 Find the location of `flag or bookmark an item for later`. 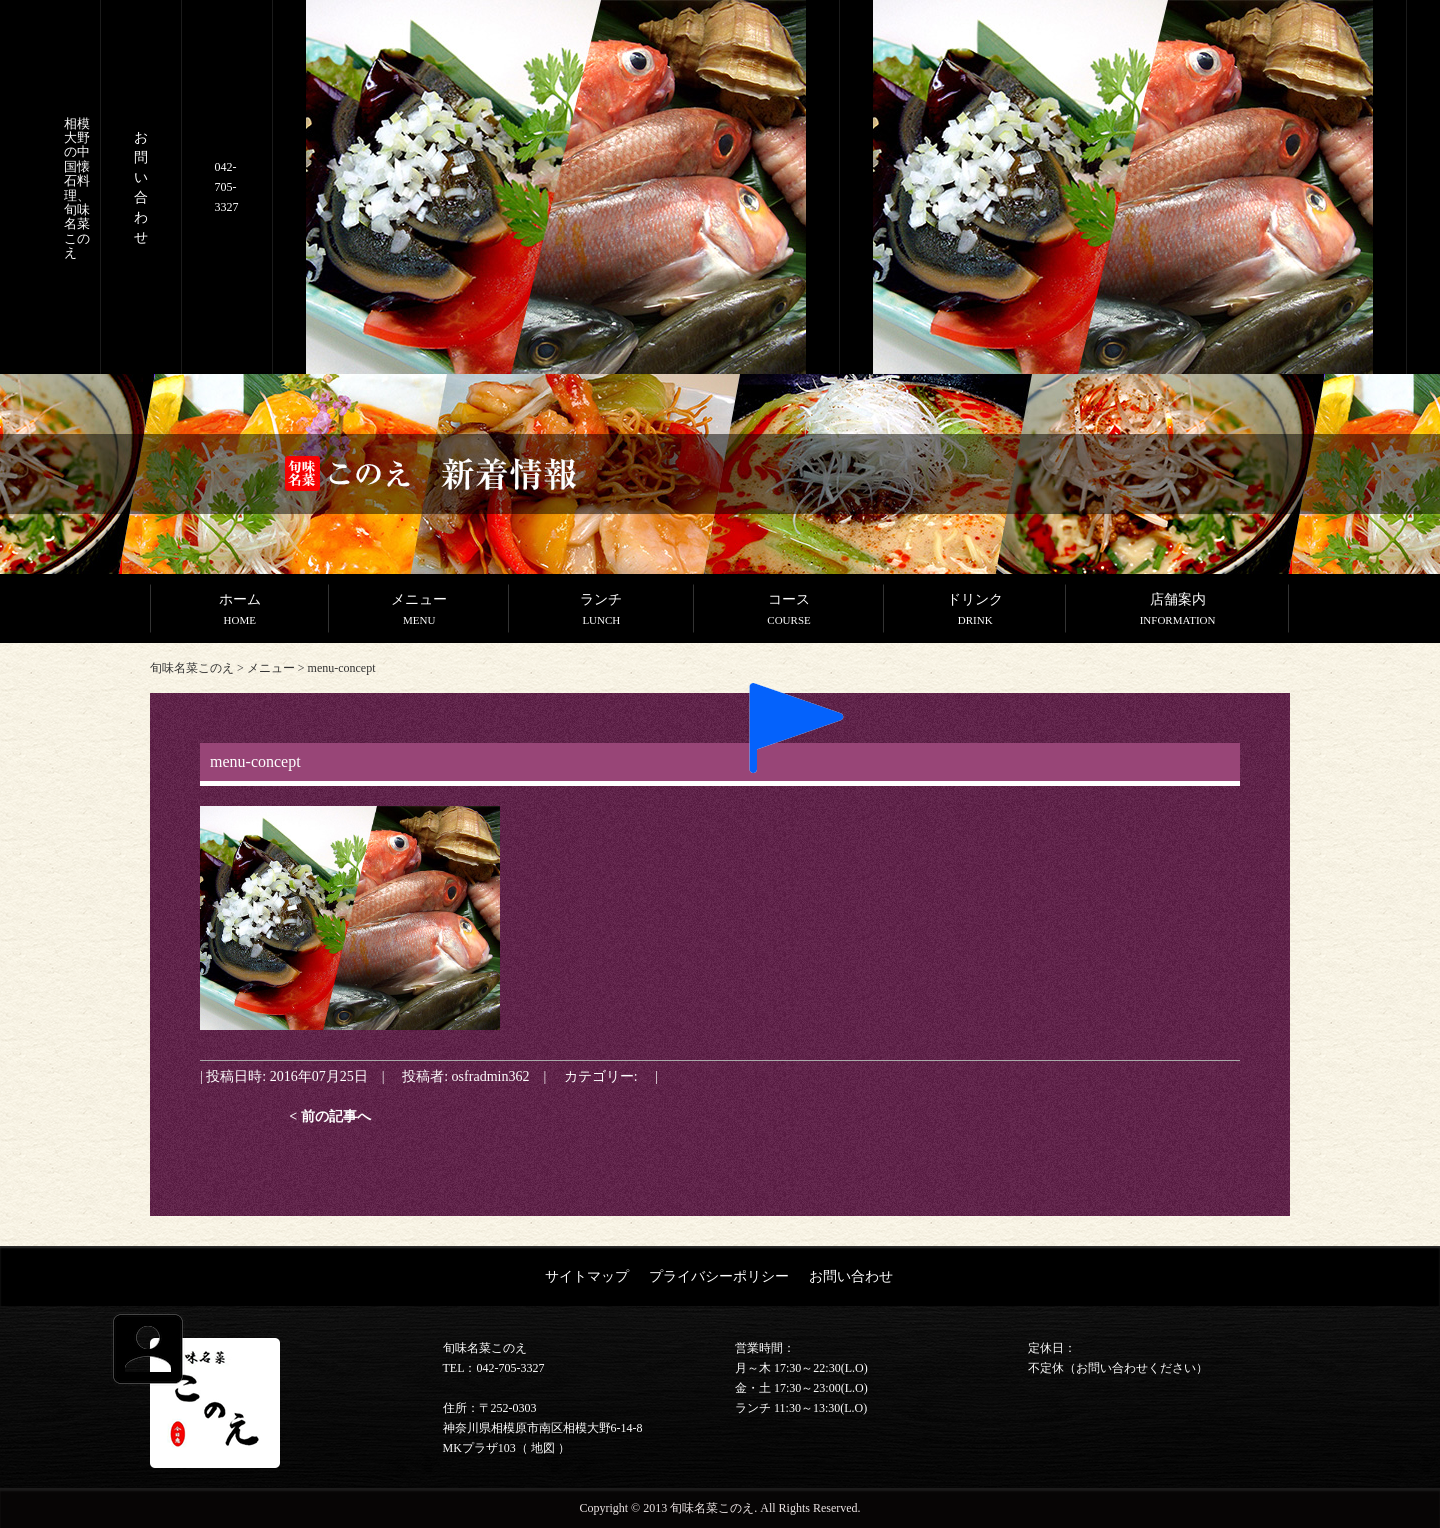

flag or bookmark an item for later is located at coordinates (787, 728).